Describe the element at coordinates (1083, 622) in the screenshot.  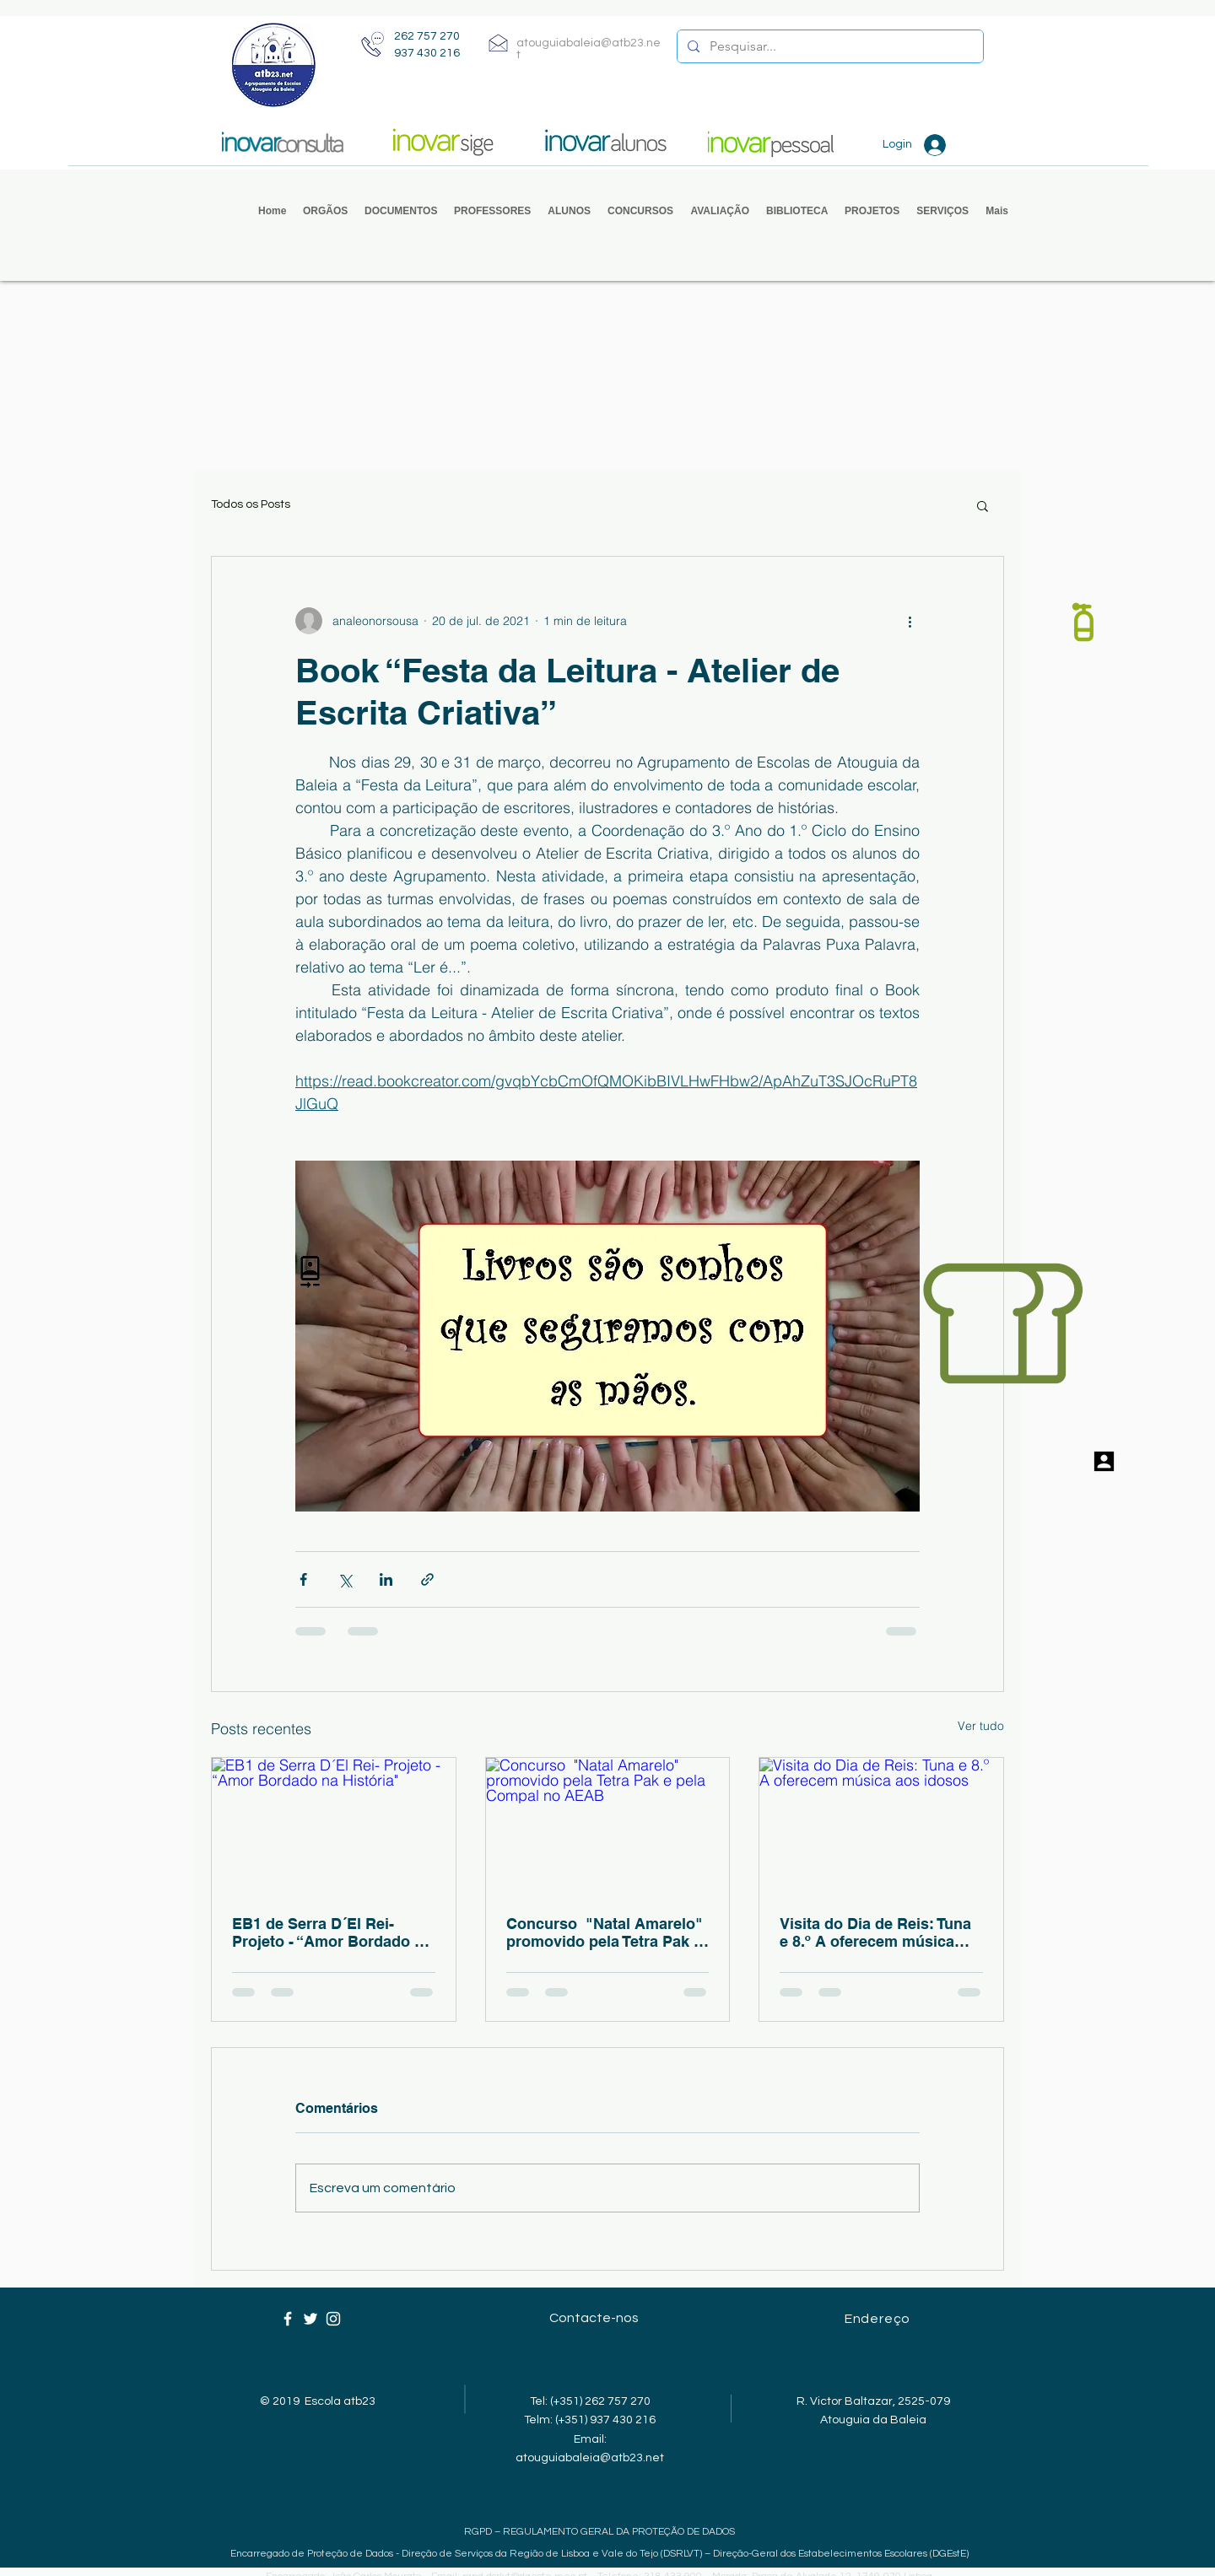
I see `access scuba diving equipment or gear` at that location.